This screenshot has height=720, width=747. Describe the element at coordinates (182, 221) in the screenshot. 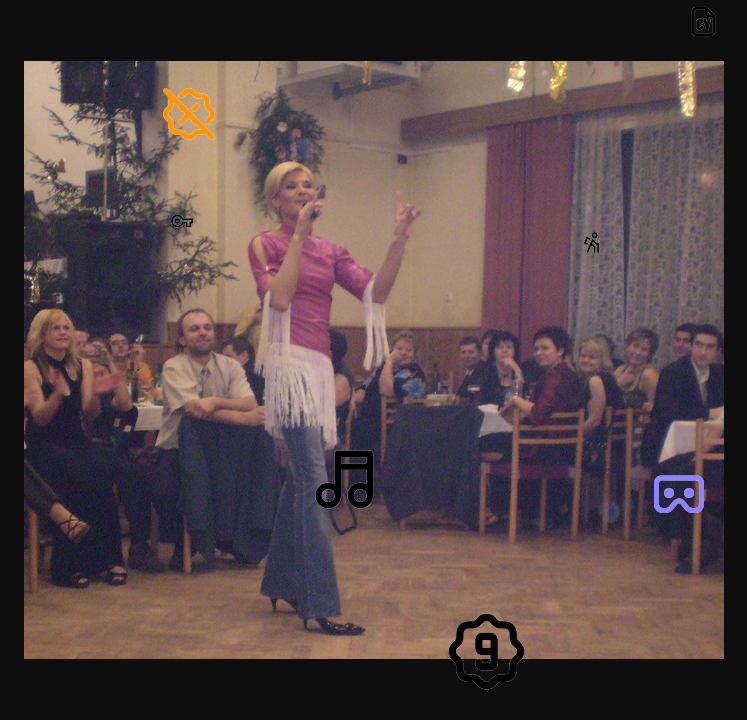

I see `access VPN or secure connection settings` at that location.